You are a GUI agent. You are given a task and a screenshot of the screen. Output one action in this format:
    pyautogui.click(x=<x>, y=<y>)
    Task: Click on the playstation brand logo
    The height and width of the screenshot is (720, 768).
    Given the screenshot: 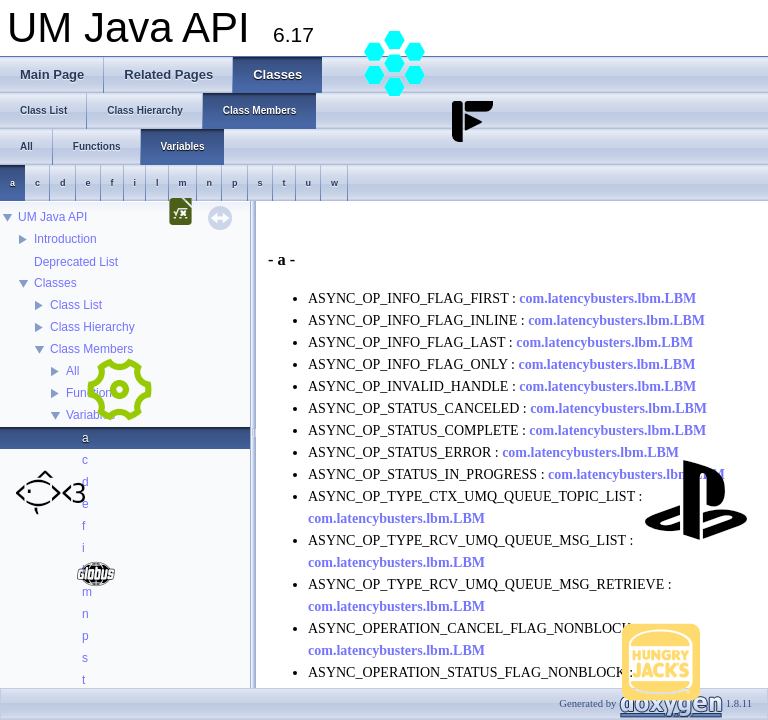 What is the action you would take?
    pyautogui.click(x=696, y=500)
    